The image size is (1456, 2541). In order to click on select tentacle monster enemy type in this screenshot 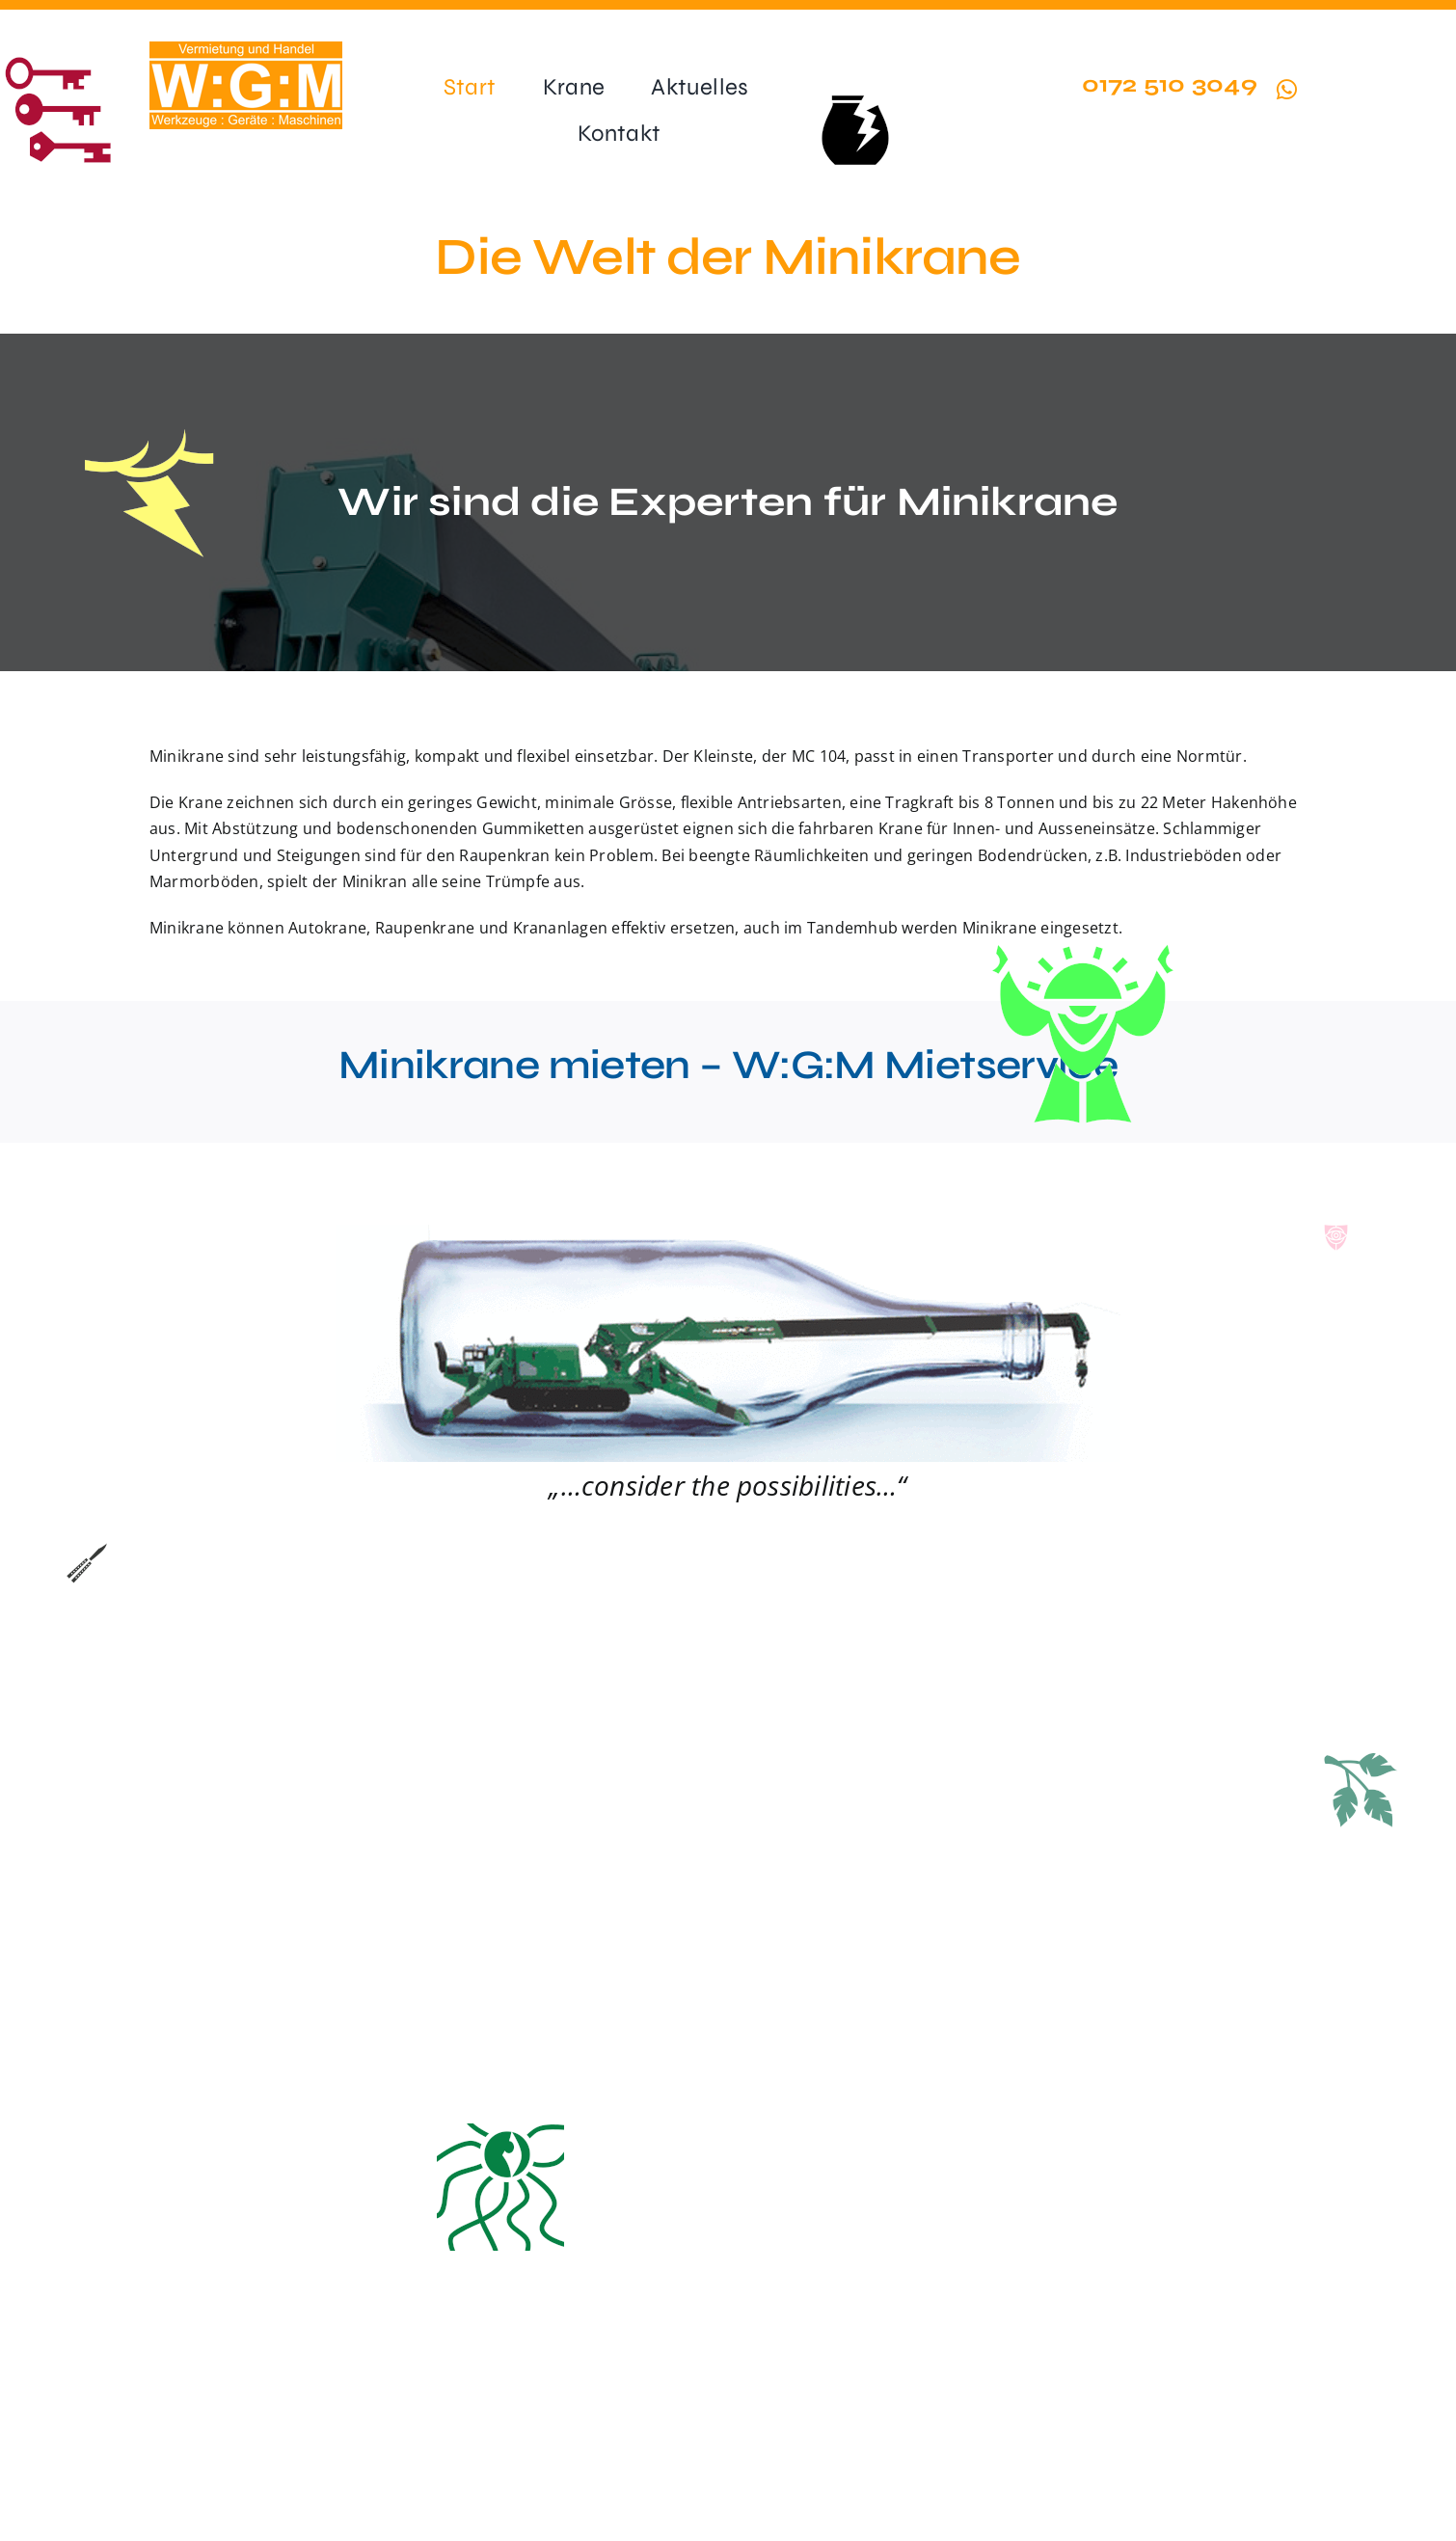, I will do `click(500, 2187)`.